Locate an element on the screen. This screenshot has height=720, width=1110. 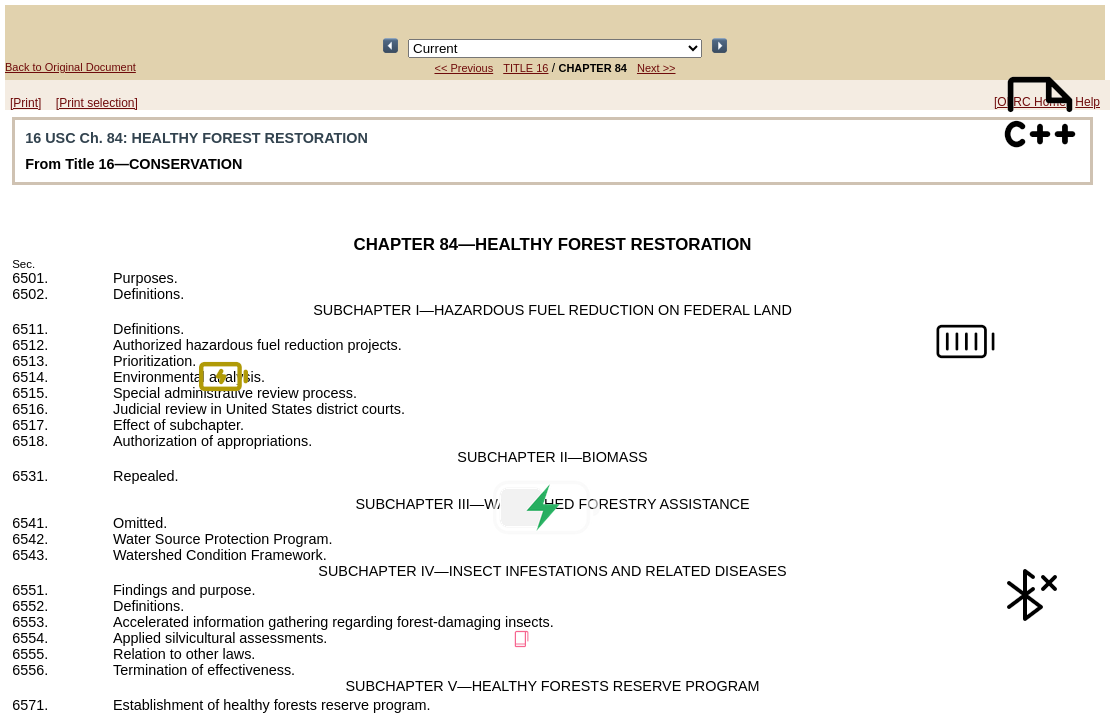
indicates device is currently charging is located at coordinates (223, 376).